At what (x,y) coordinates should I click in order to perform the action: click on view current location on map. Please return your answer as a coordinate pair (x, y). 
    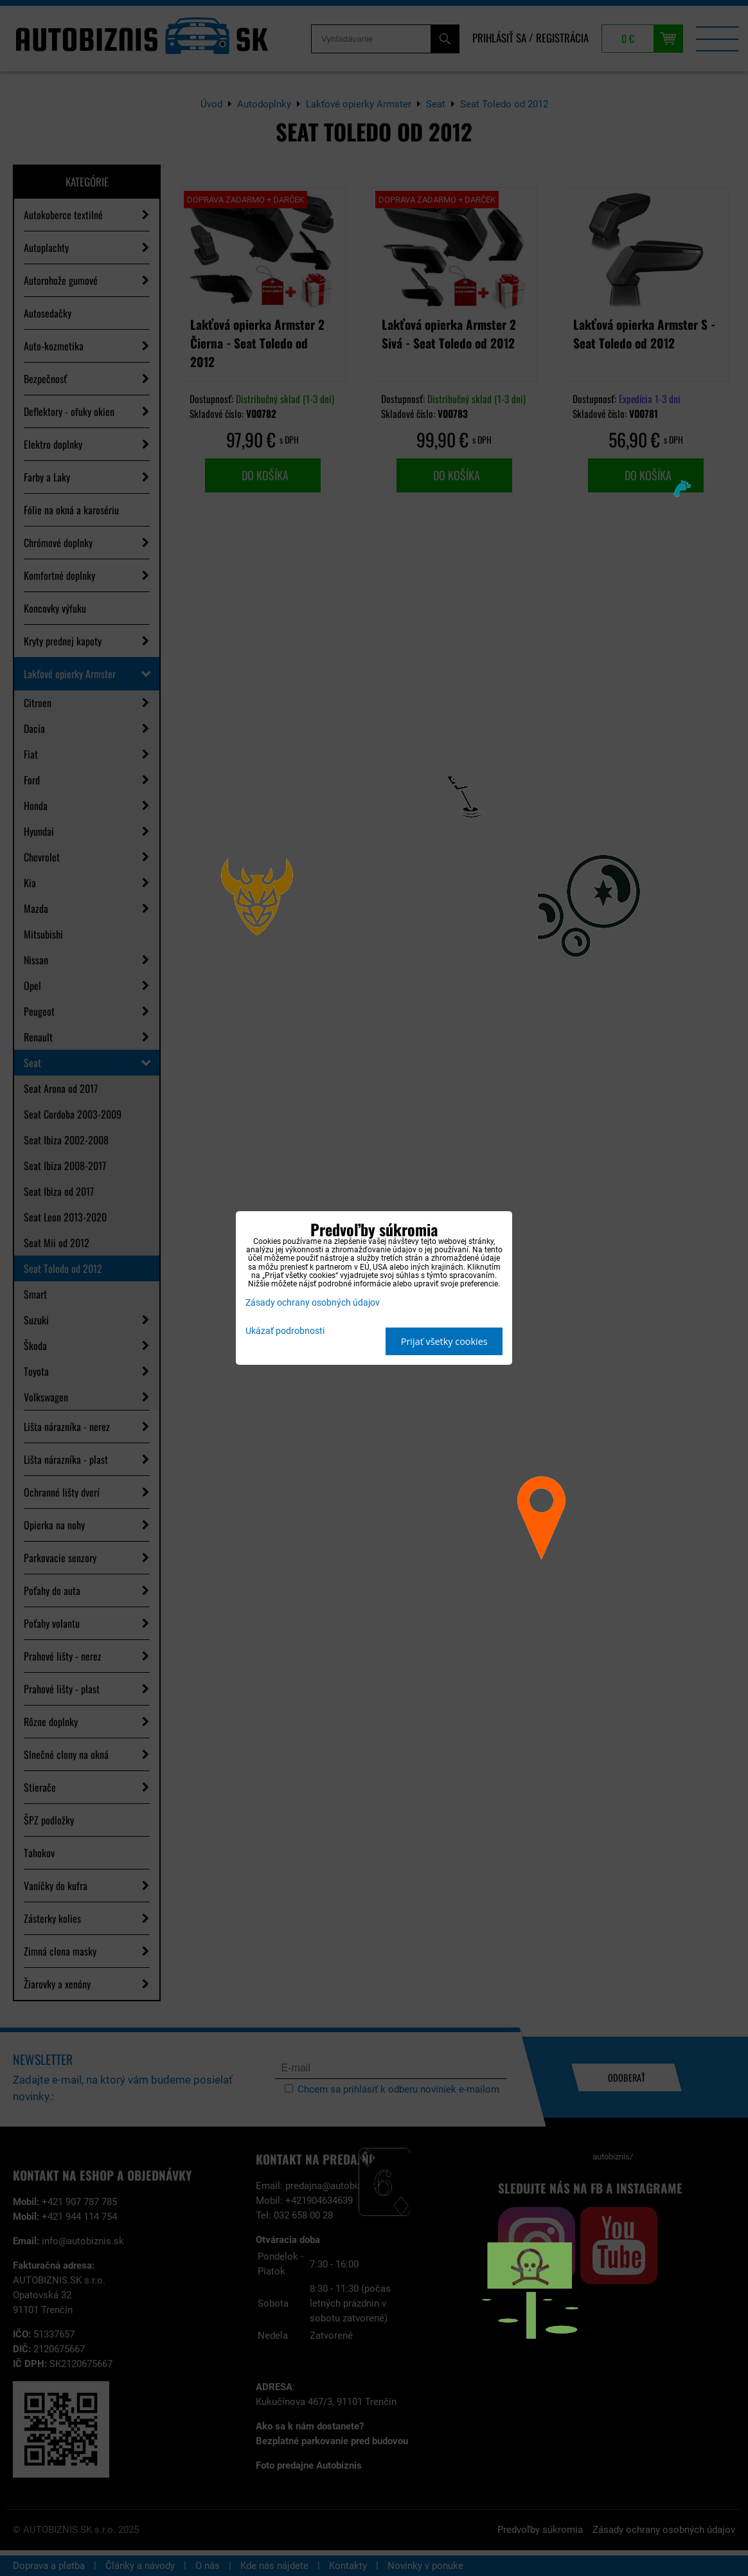
    Looking at the image, I should click on (541, 1518).